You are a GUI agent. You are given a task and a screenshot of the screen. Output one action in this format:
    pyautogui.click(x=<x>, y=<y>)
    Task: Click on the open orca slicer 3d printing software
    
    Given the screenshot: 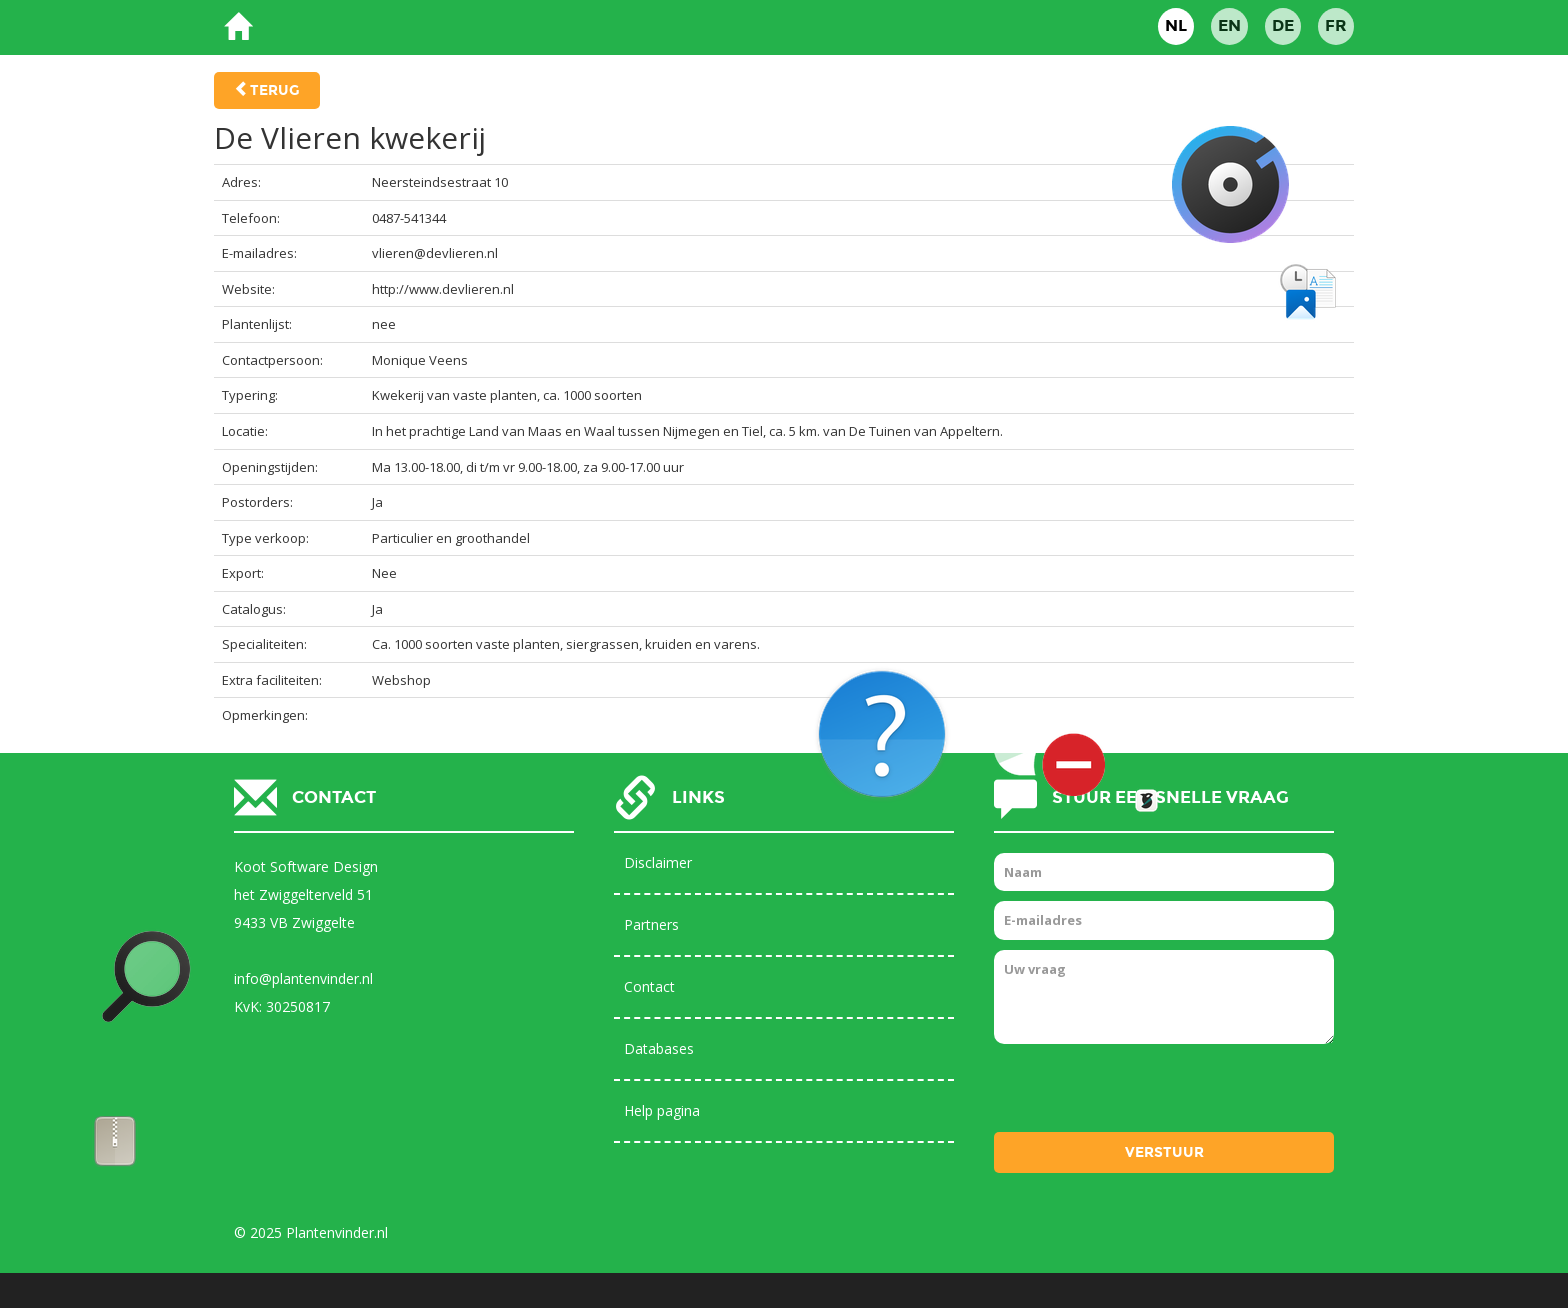 What is the action you would take?
    pyautogui.click(x=1146, y=800)
    